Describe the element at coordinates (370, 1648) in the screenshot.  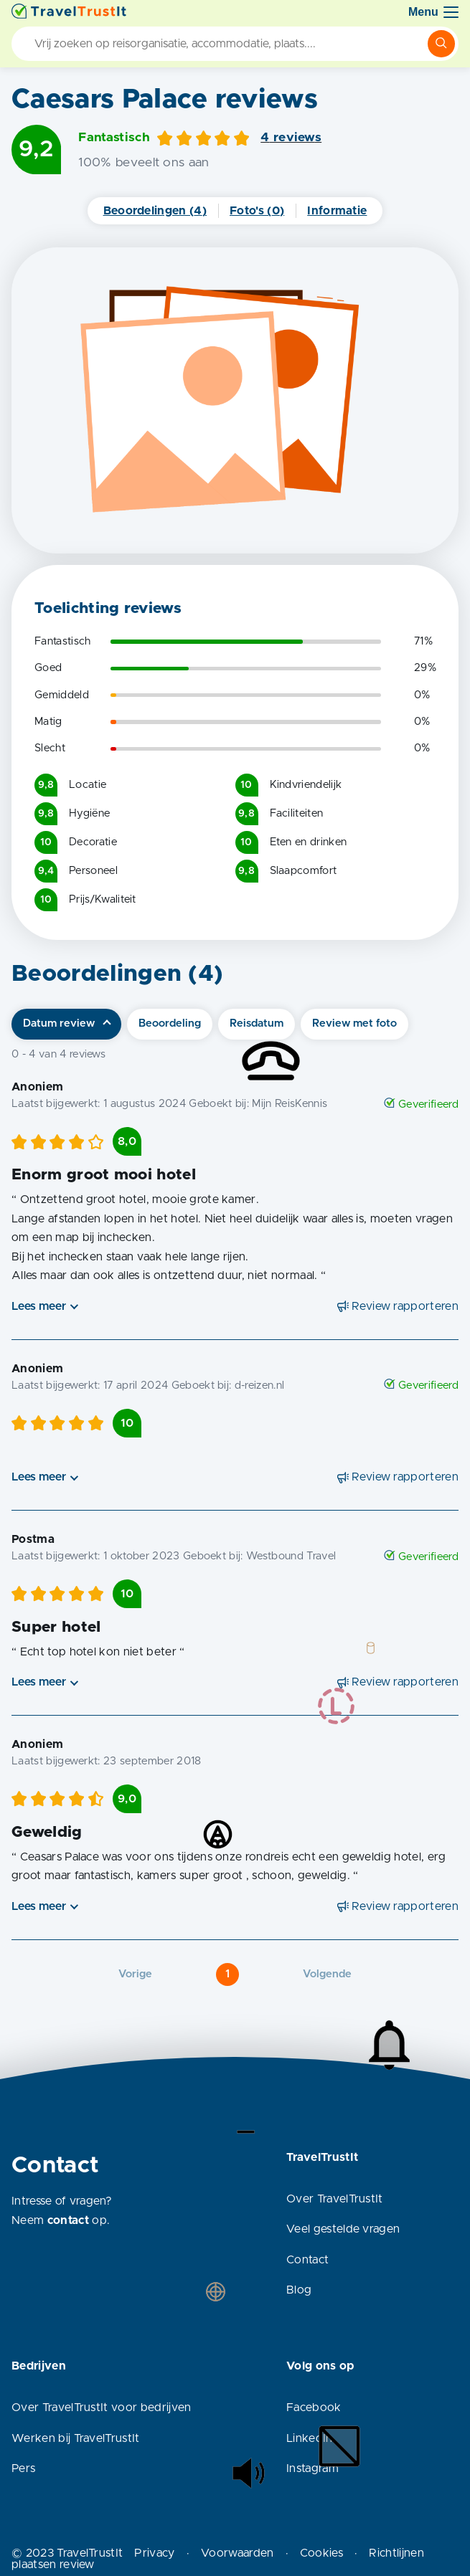
I see `database or data storage` at that location.